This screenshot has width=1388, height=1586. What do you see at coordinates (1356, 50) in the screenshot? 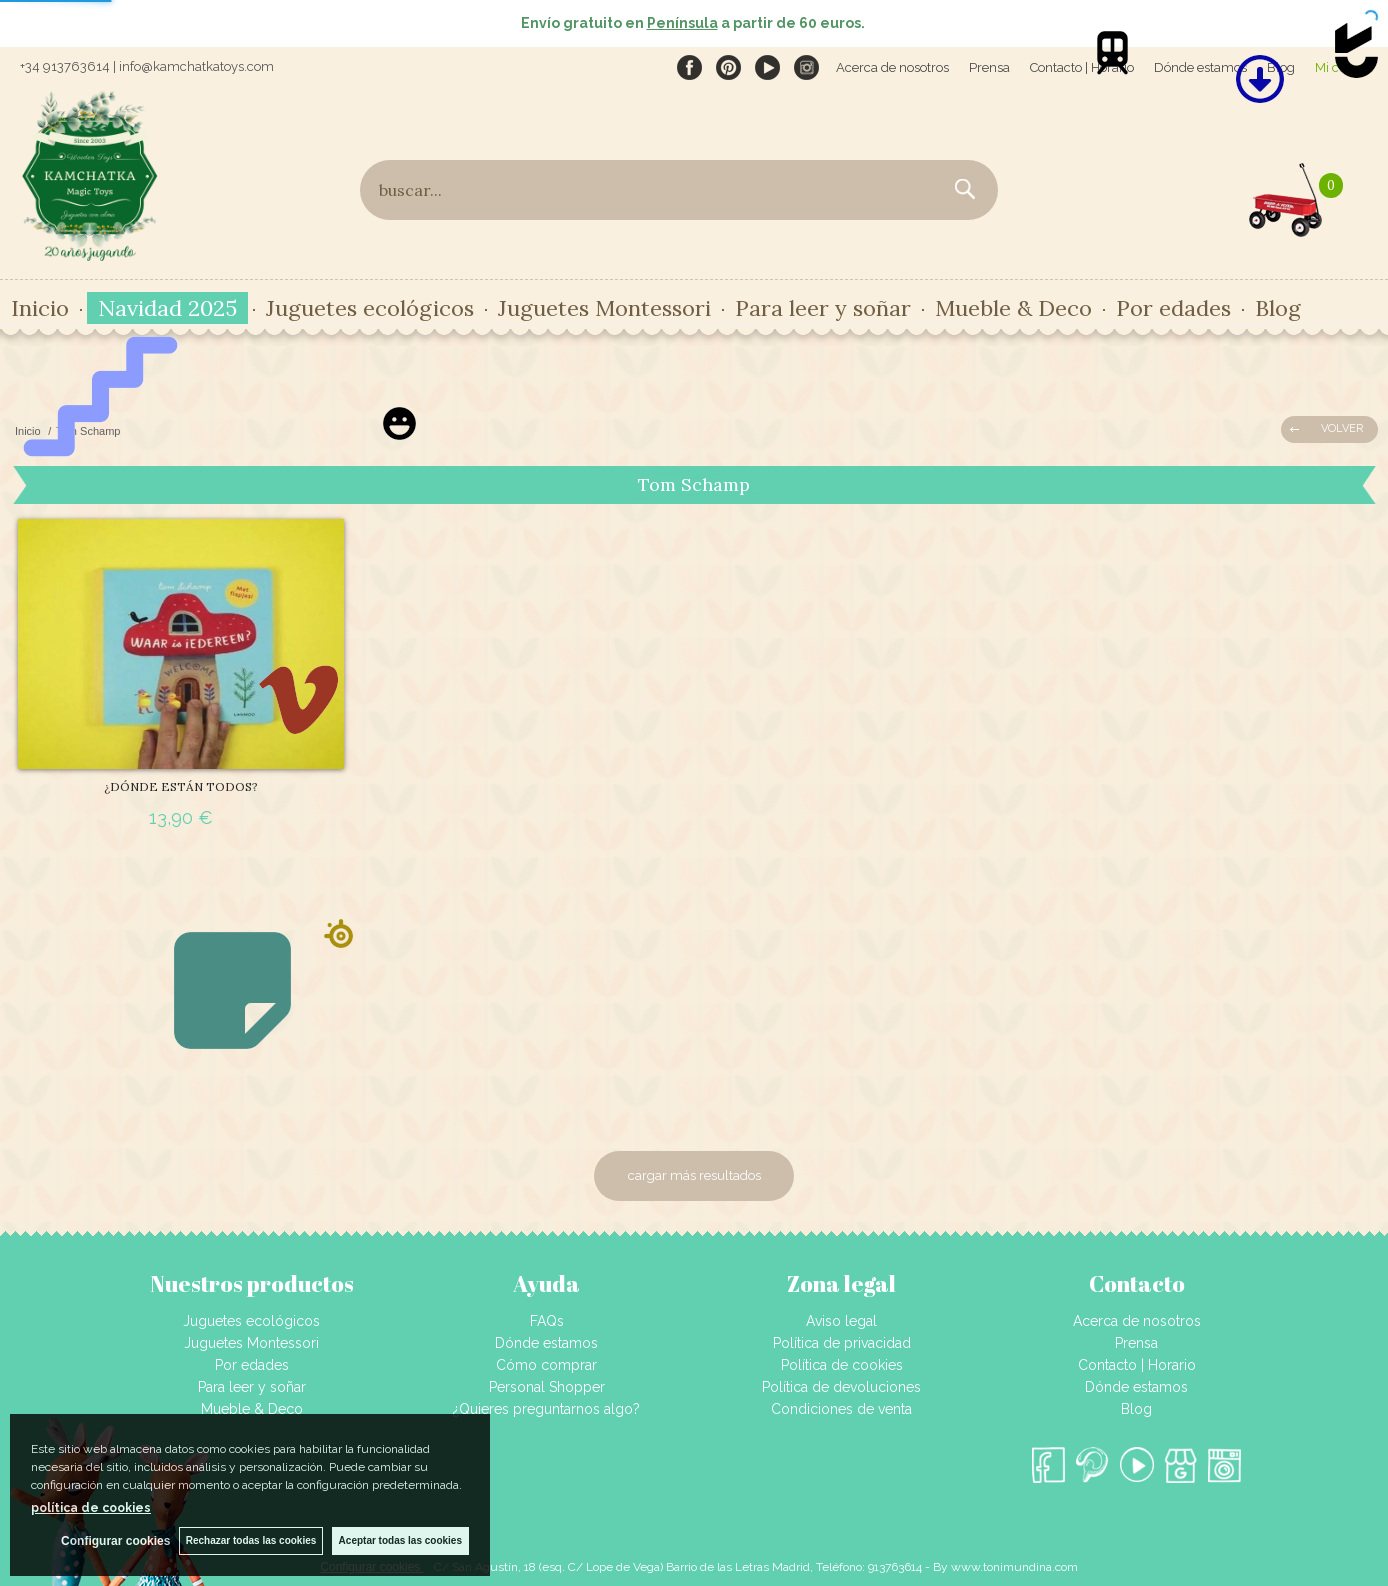
I see `open the Trivago hotel comparison app` at bounding box center [1356, 50].